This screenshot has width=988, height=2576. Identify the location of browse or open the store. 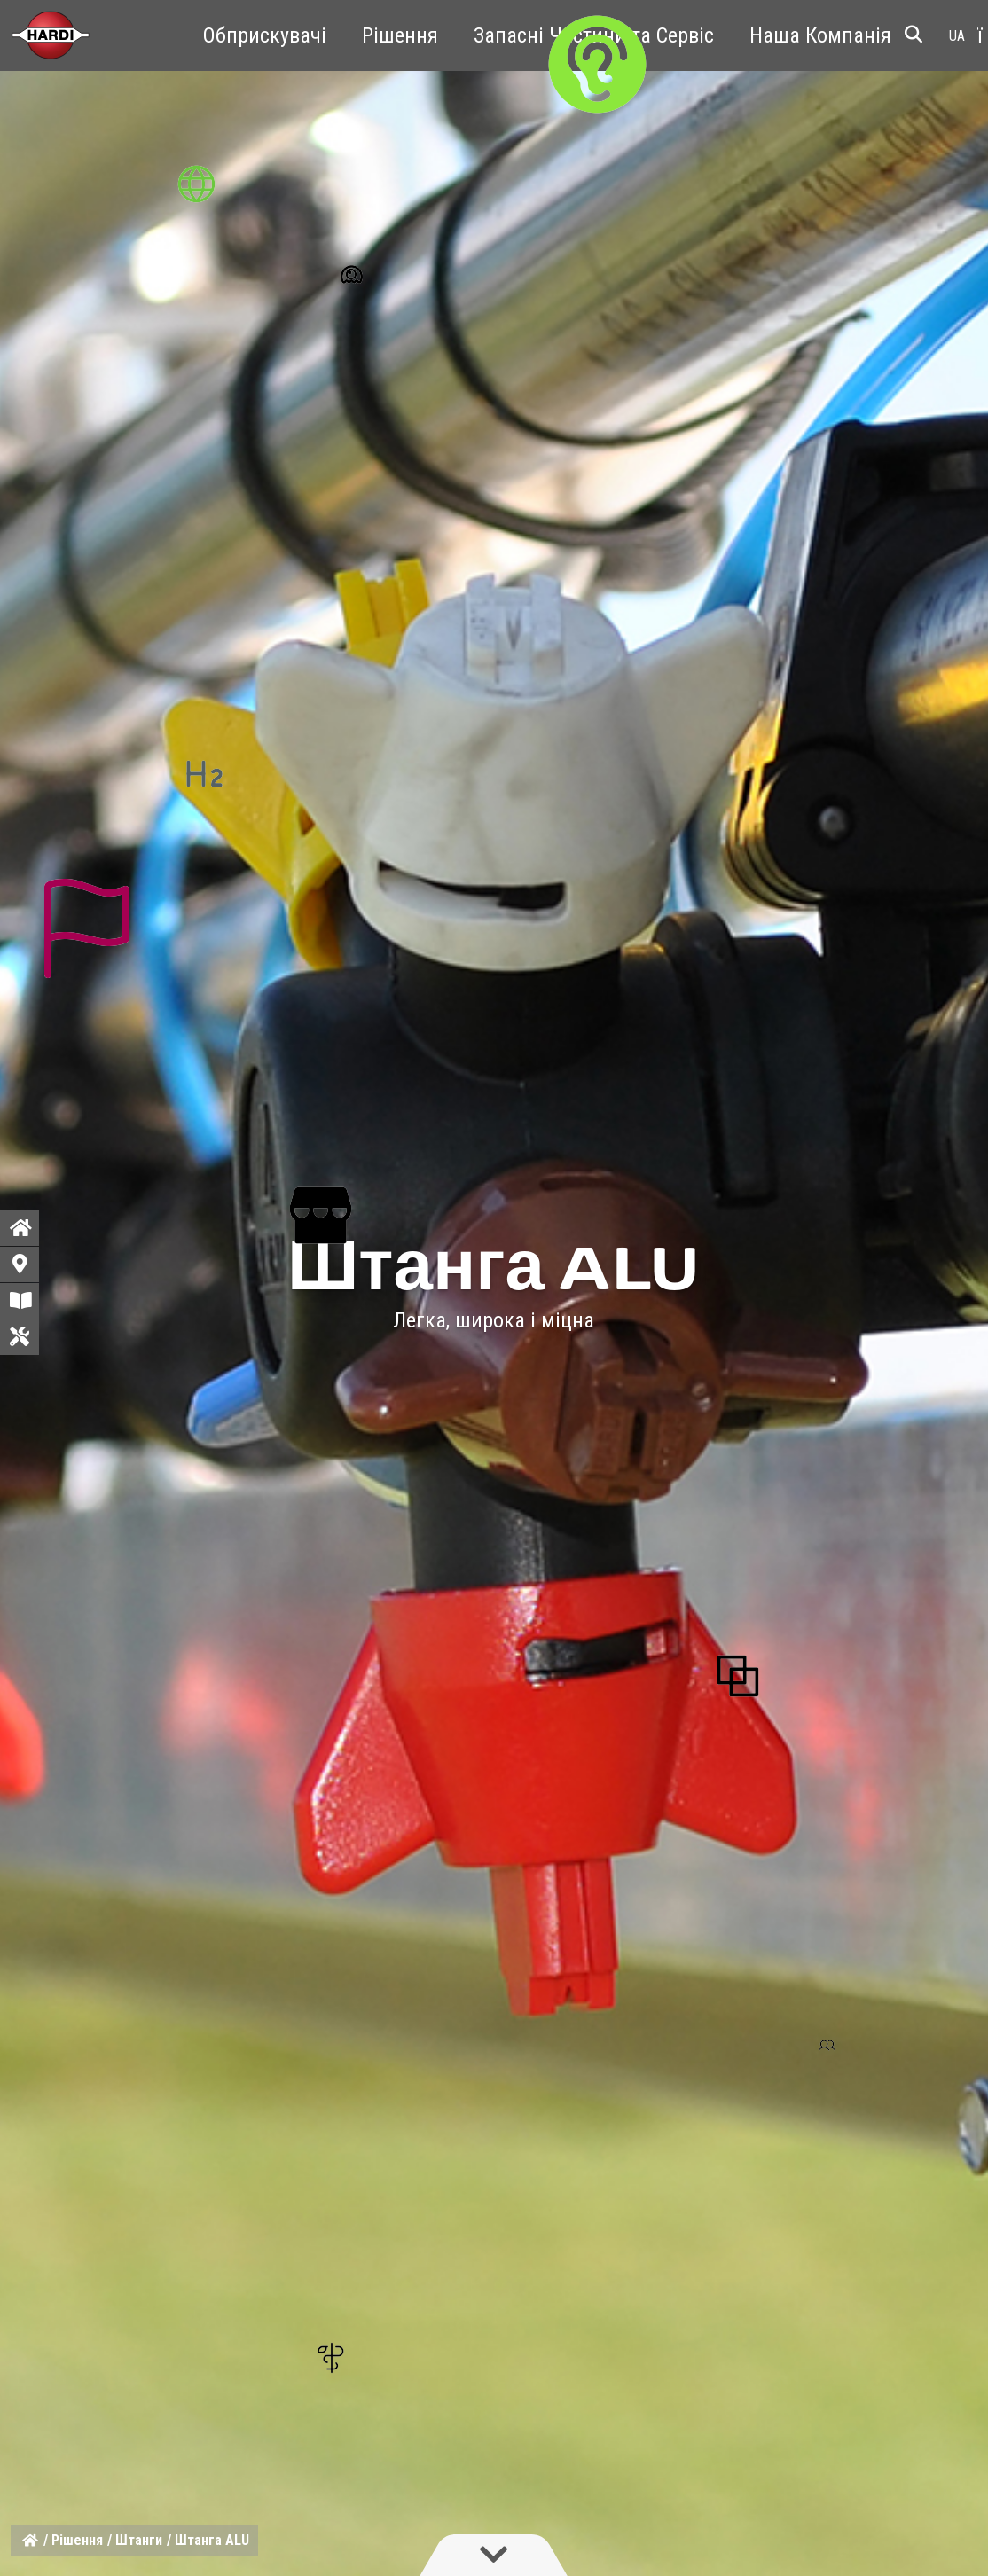
(320, 1215).